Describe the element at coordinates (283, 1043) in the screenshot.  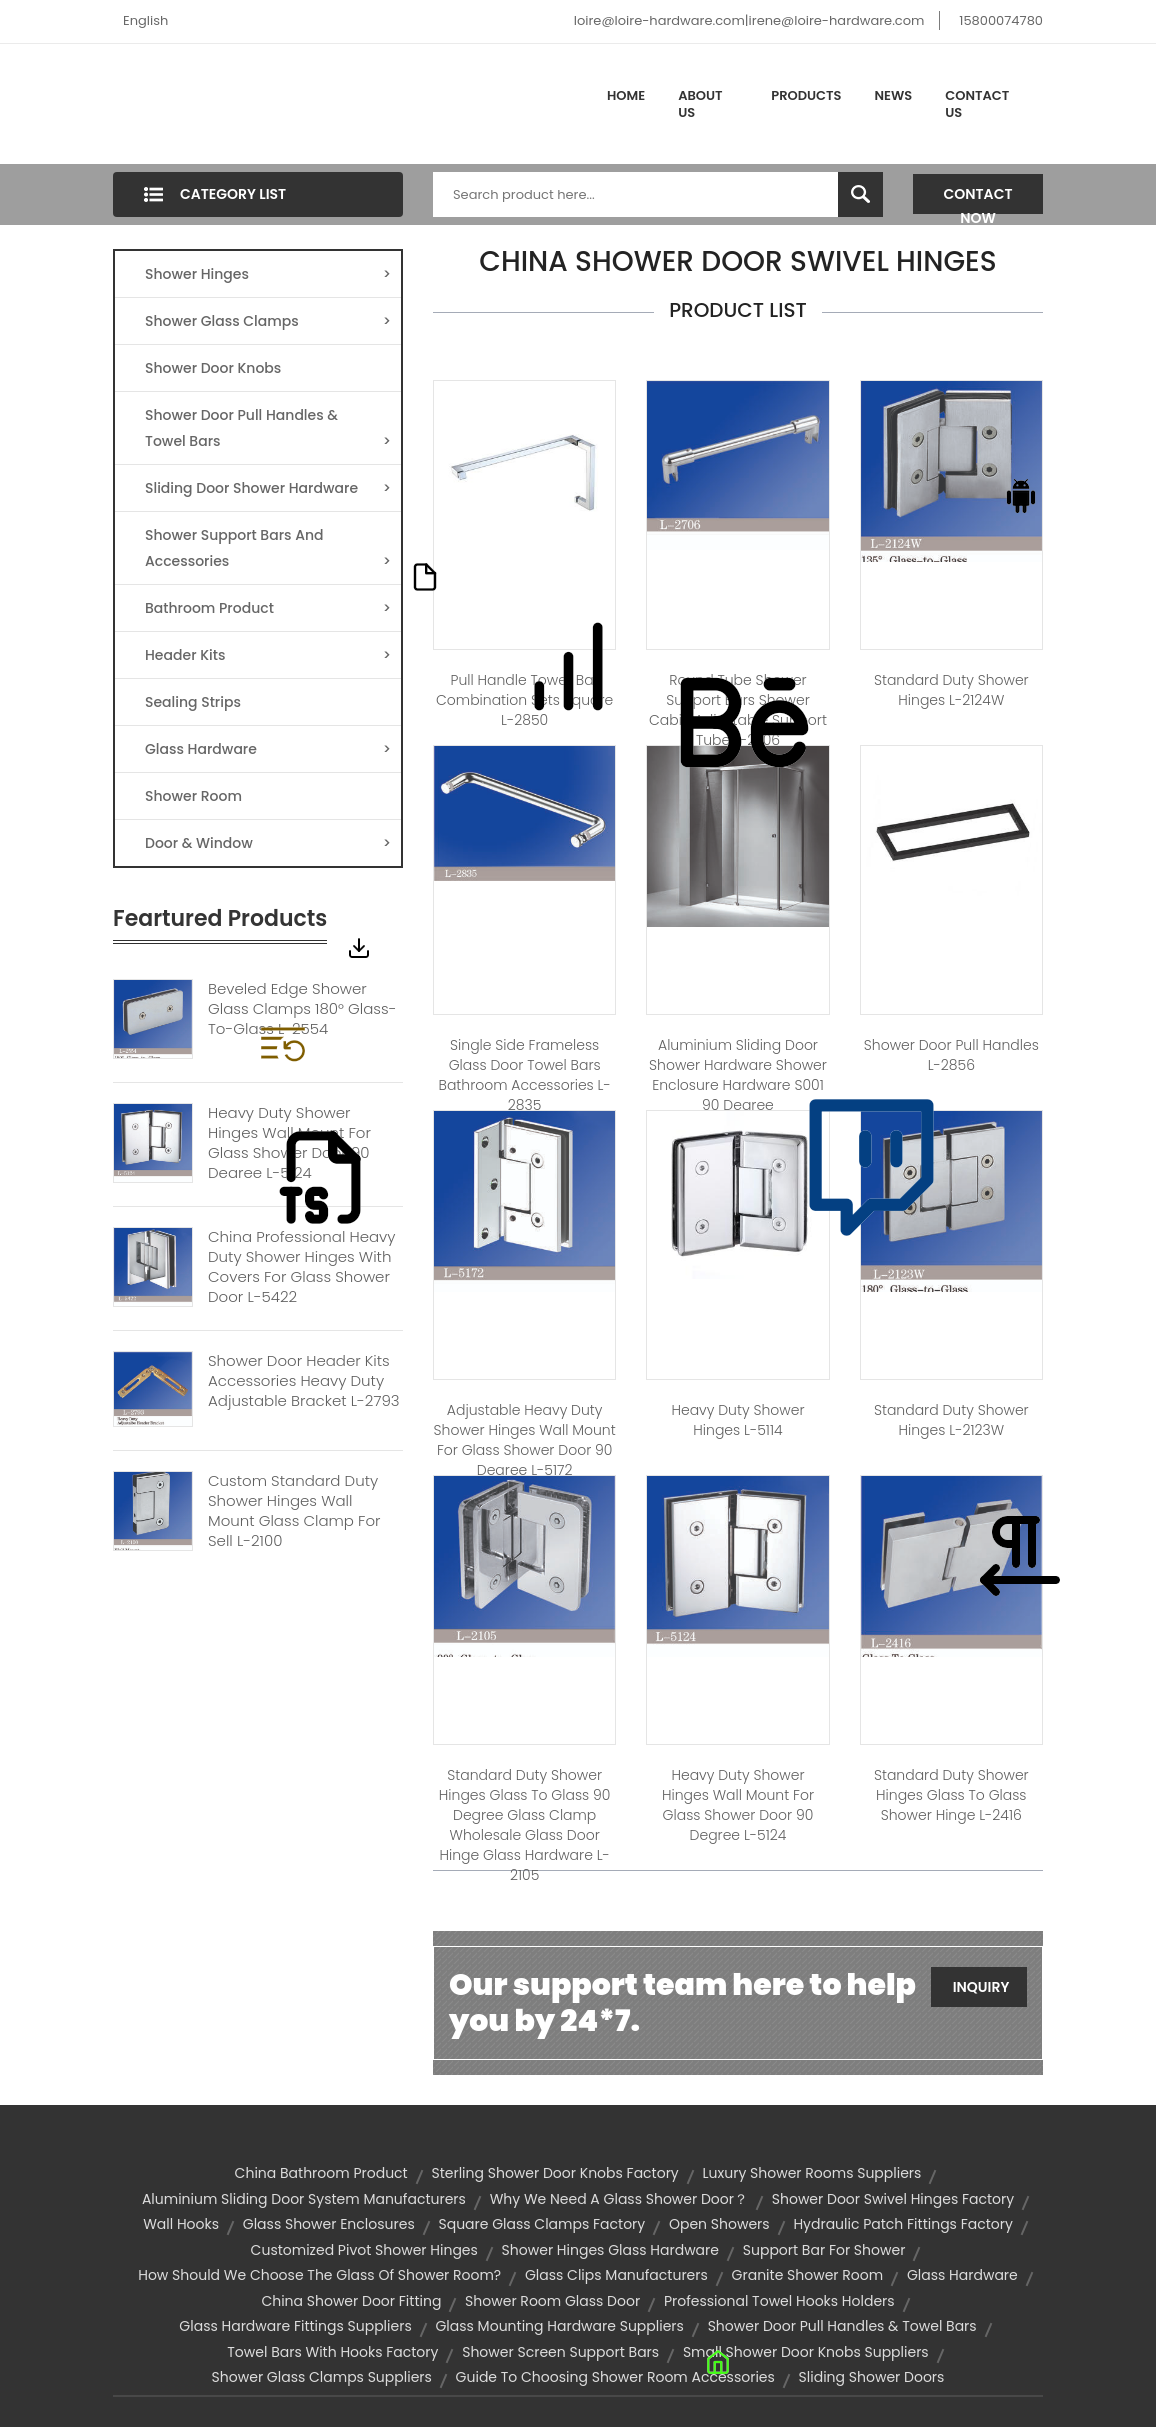
I see `restart the current debug frame` at that location.